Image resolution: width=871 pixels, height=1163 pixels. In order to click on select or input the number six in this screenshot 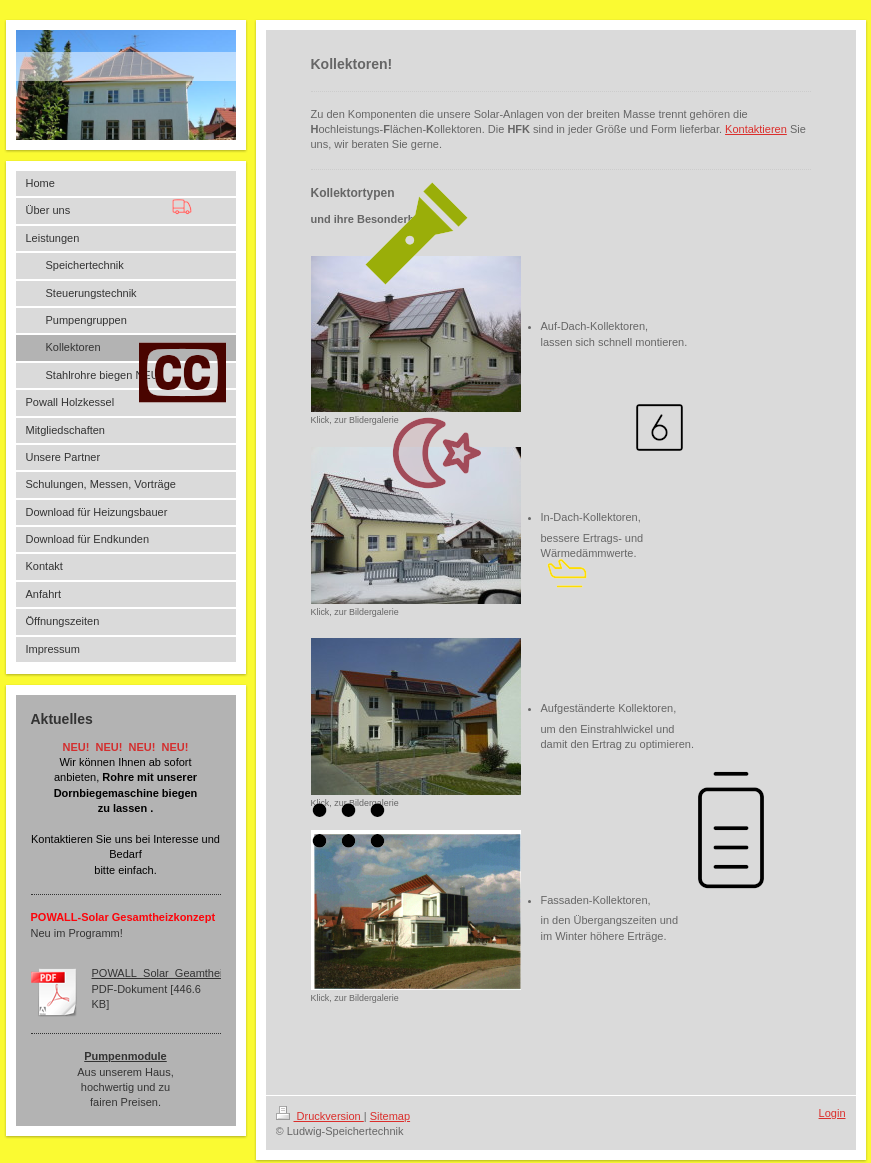, I will do `click(659, 427)`.